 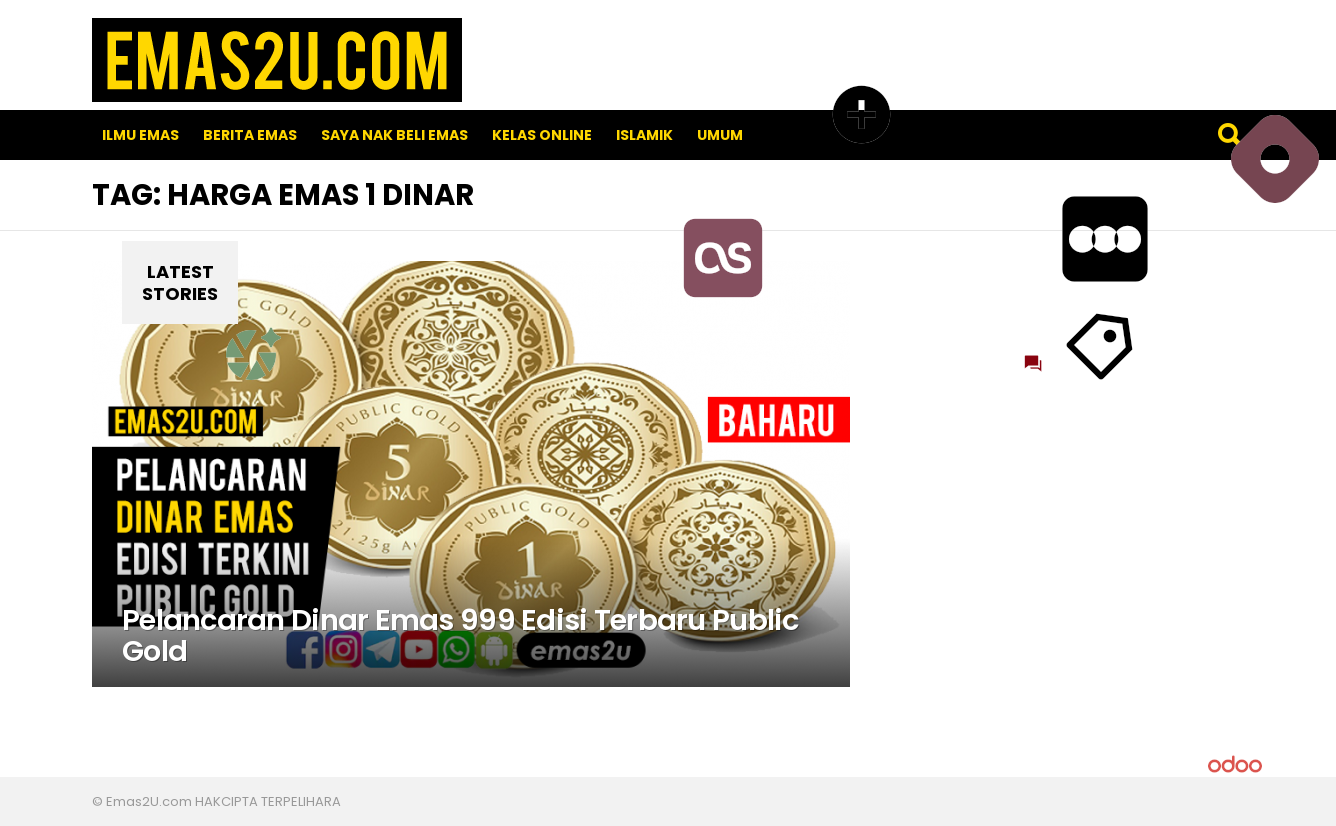 I want to click on open conversation or chat, so click(x=1033, y=362).